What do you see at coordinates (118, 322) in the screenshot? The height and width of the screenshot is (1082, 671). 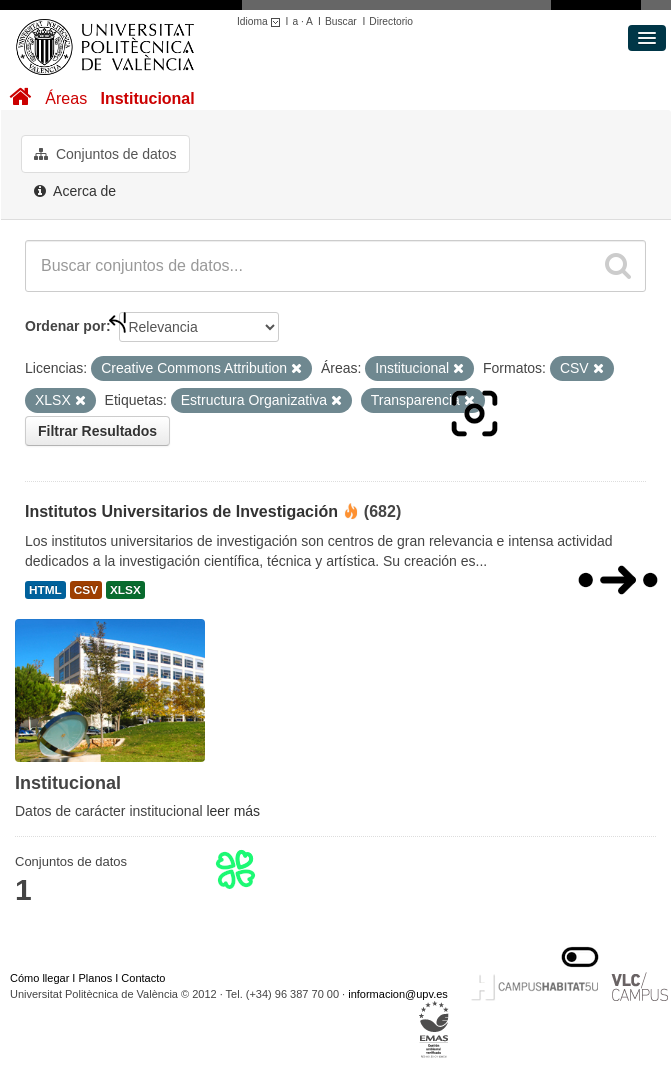 I see `take the next left turn` at bounding box center [118, 322].